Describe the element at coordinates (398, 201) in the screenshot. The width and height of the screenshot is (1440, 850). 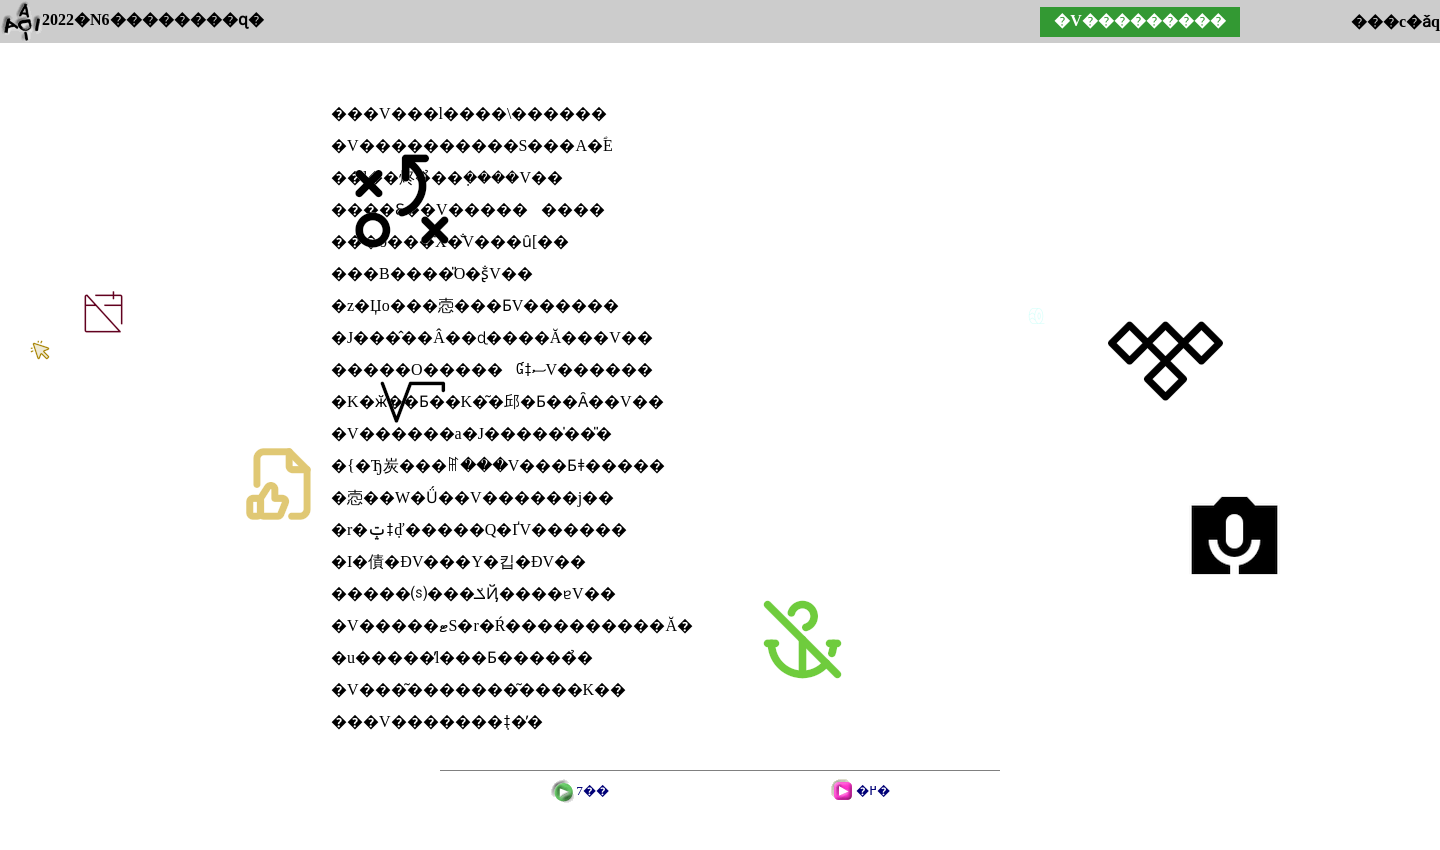
I see `view game plan or strategy options` at that location.